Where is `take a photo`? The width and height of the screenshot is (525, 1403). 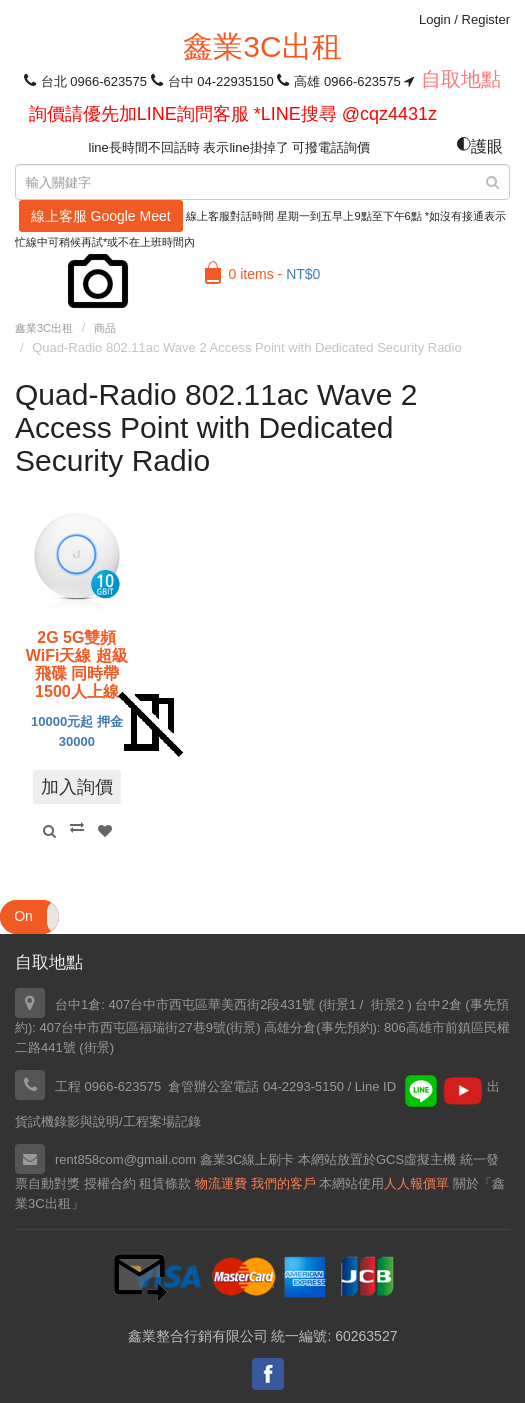
take a photo is located at coordinates (98, 284).